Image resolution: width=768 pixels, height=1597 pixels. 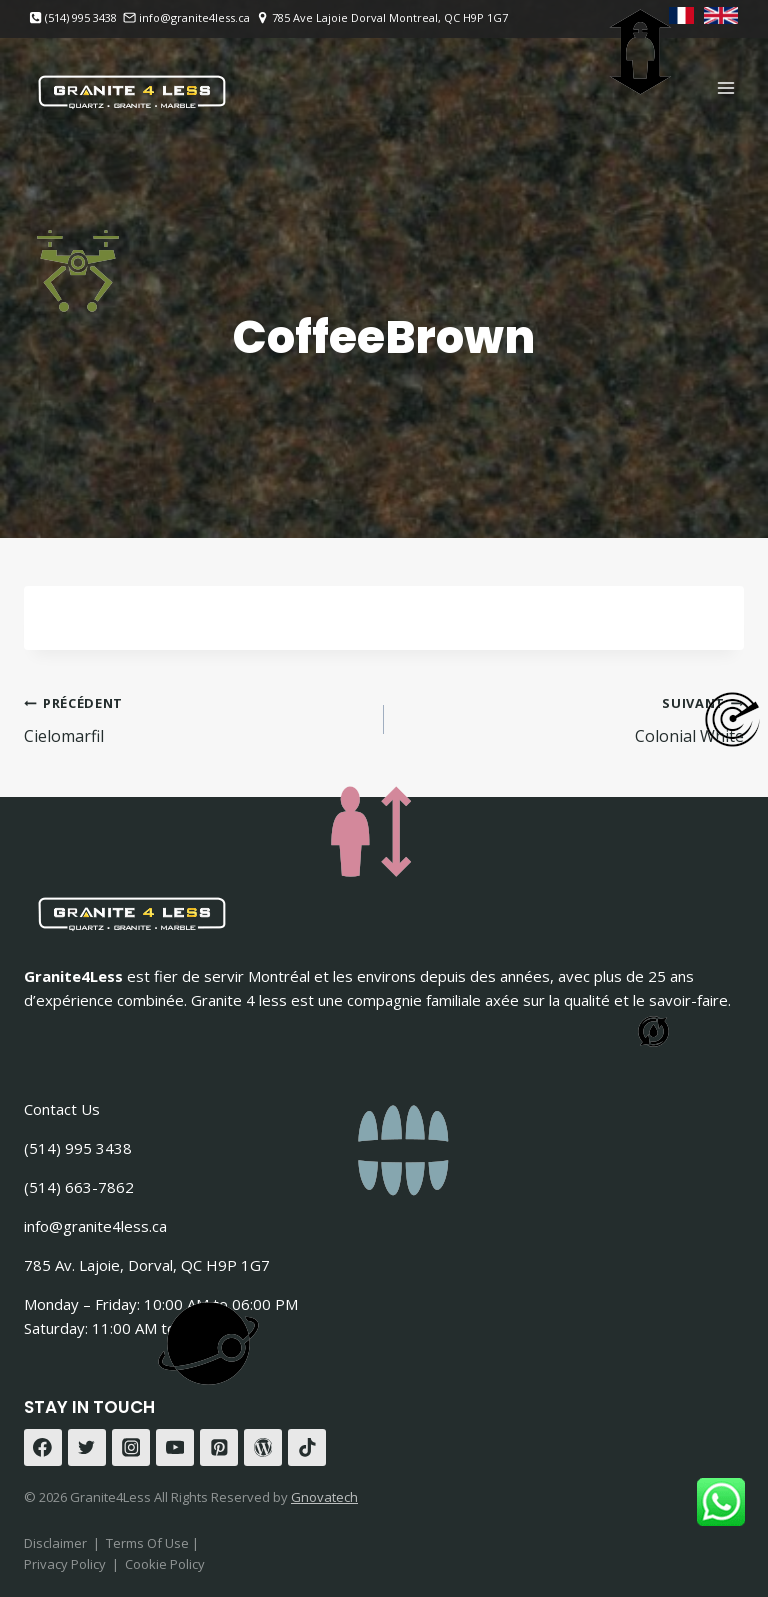 What do you see at coordinates (78, 271) in the screenshot?
I see `track your drone delivery status` at bounding box center [78, 271].